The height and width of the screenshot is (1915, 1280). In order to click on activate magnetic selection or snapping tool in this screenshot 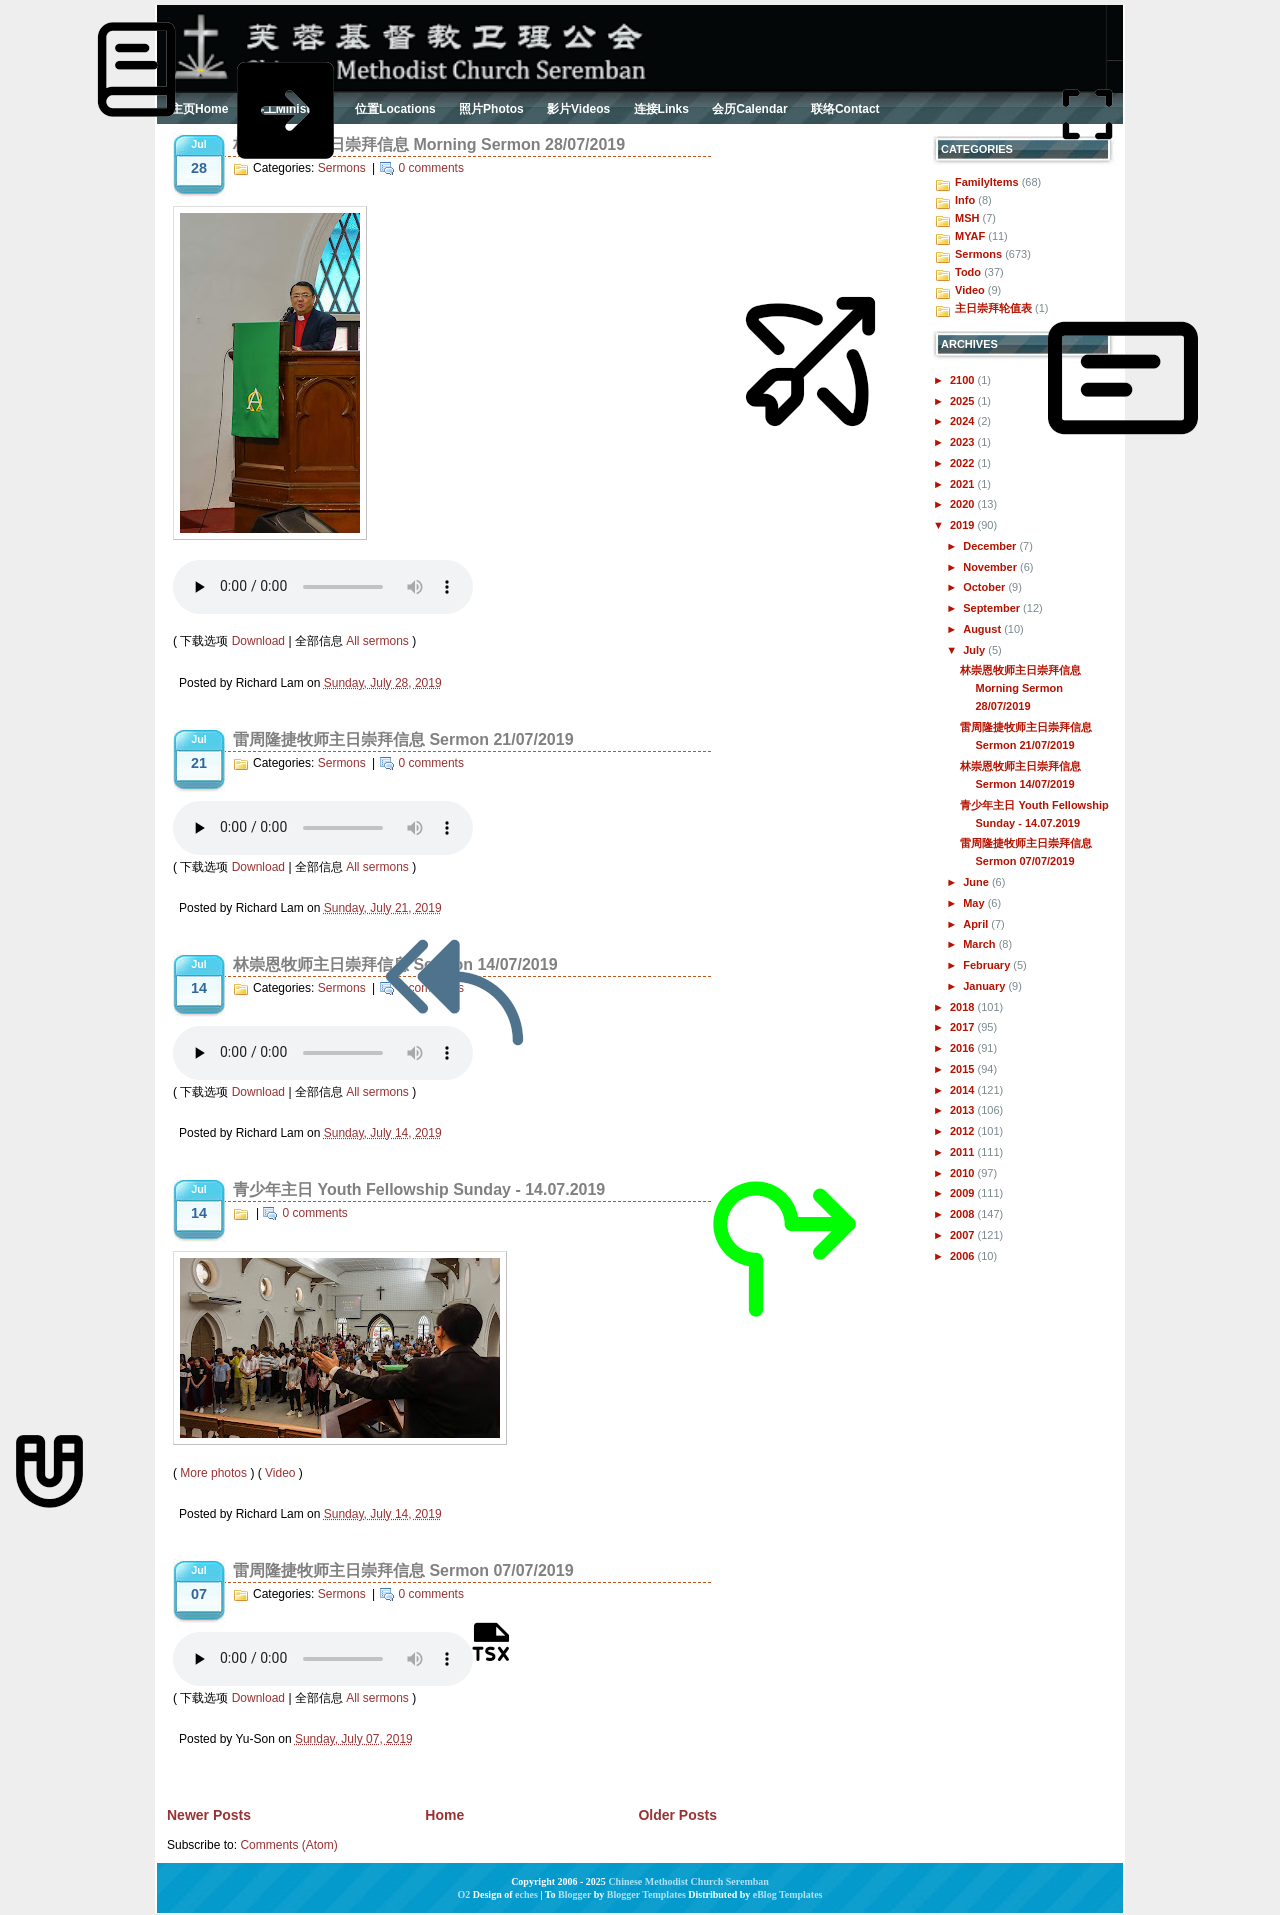, I will do `click(49, 1468)`.